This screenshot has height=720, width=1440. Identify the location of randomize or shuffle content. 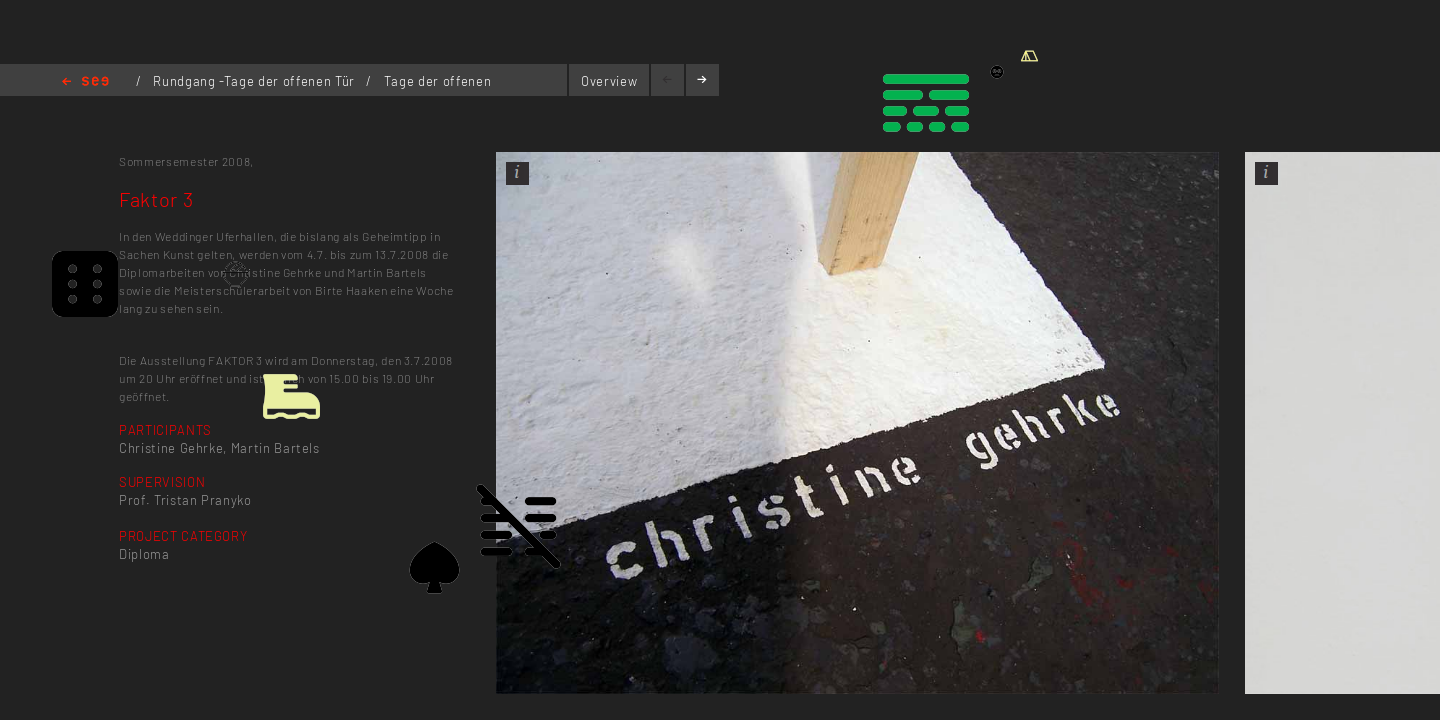
(85, 284).